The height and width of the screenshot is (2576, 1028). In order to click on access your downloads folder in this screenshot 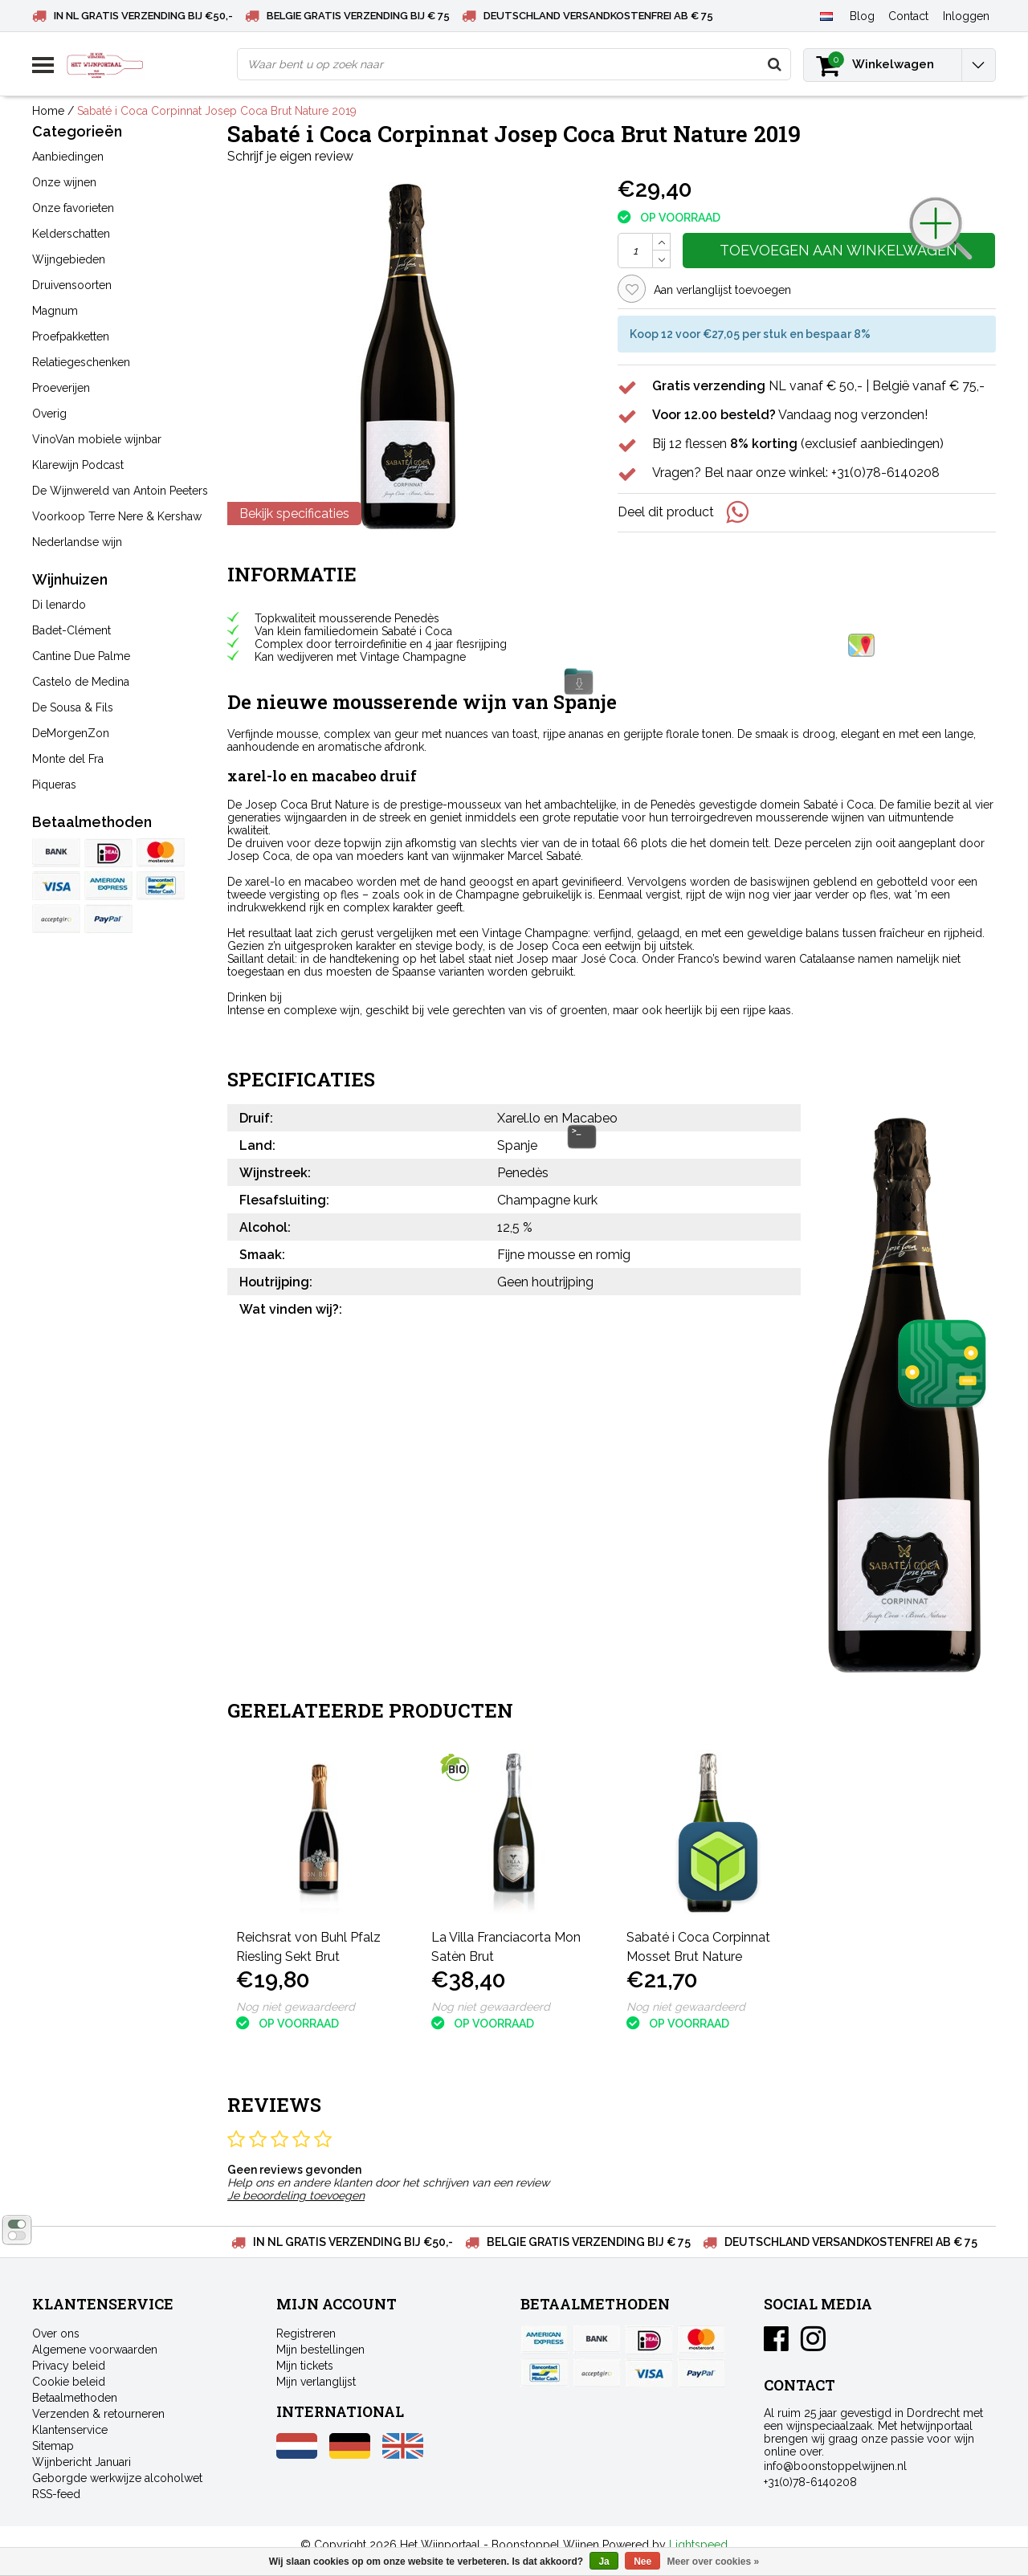, I will do `click(578, 681)`.